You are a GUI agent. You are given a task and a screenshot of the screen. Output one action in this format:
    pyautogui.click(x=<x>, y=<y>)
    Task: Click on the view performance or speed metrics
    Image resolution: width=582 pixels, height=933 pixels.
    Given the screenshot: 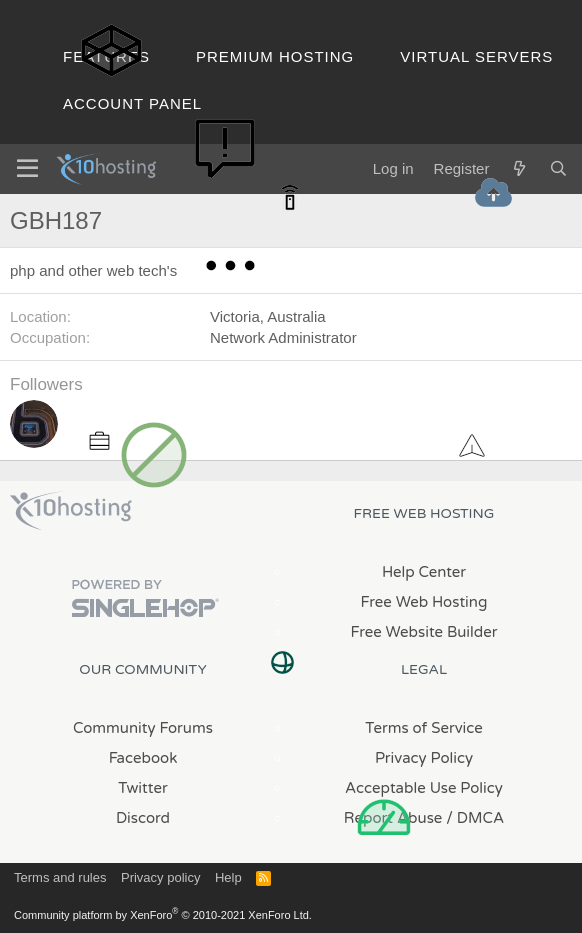 What is the action you would take?
    pyautogui.click(x=384, y=820)
    